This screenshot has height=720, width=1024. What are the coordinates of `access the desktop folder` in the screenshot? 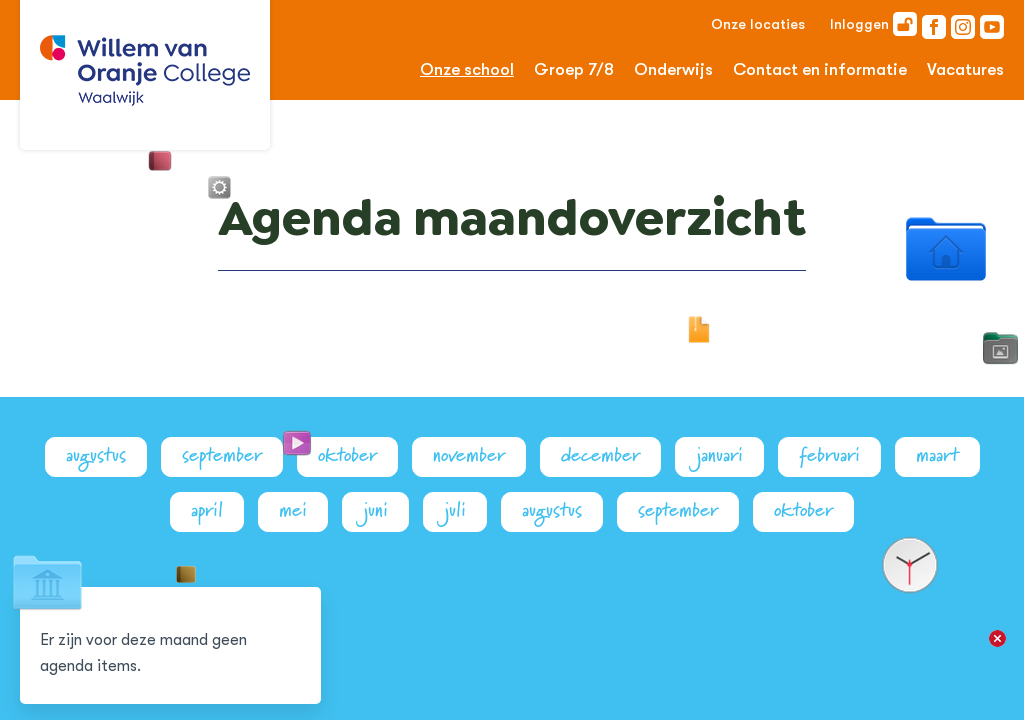 It's located at (160, 160).